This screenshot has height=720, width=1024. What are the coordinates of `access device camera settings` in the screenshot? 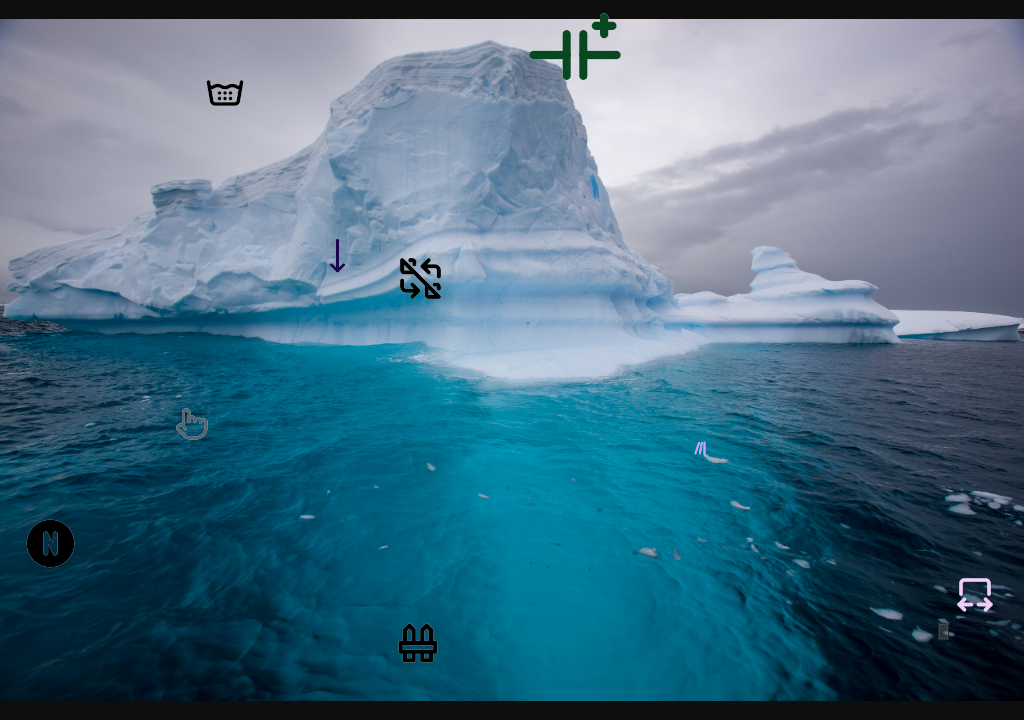 It's located at (943, 631).